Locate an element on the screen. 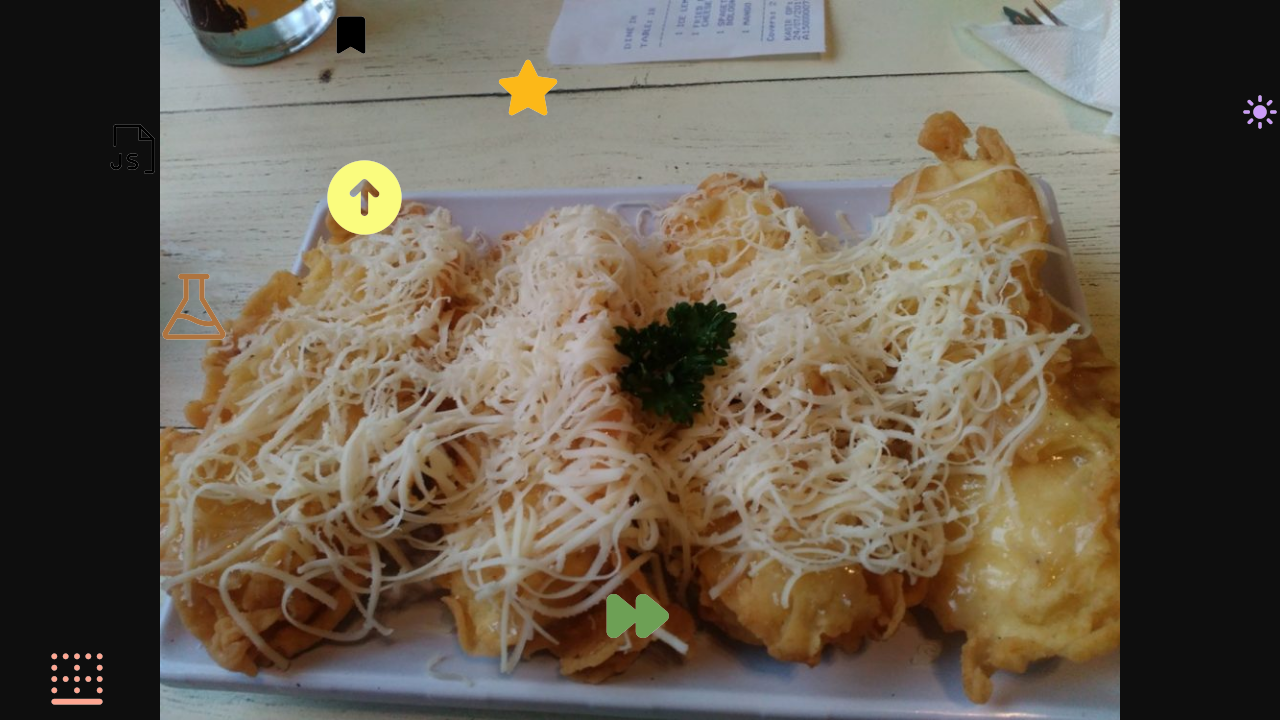  scroll to top of page is located at coordinates (364, 197).